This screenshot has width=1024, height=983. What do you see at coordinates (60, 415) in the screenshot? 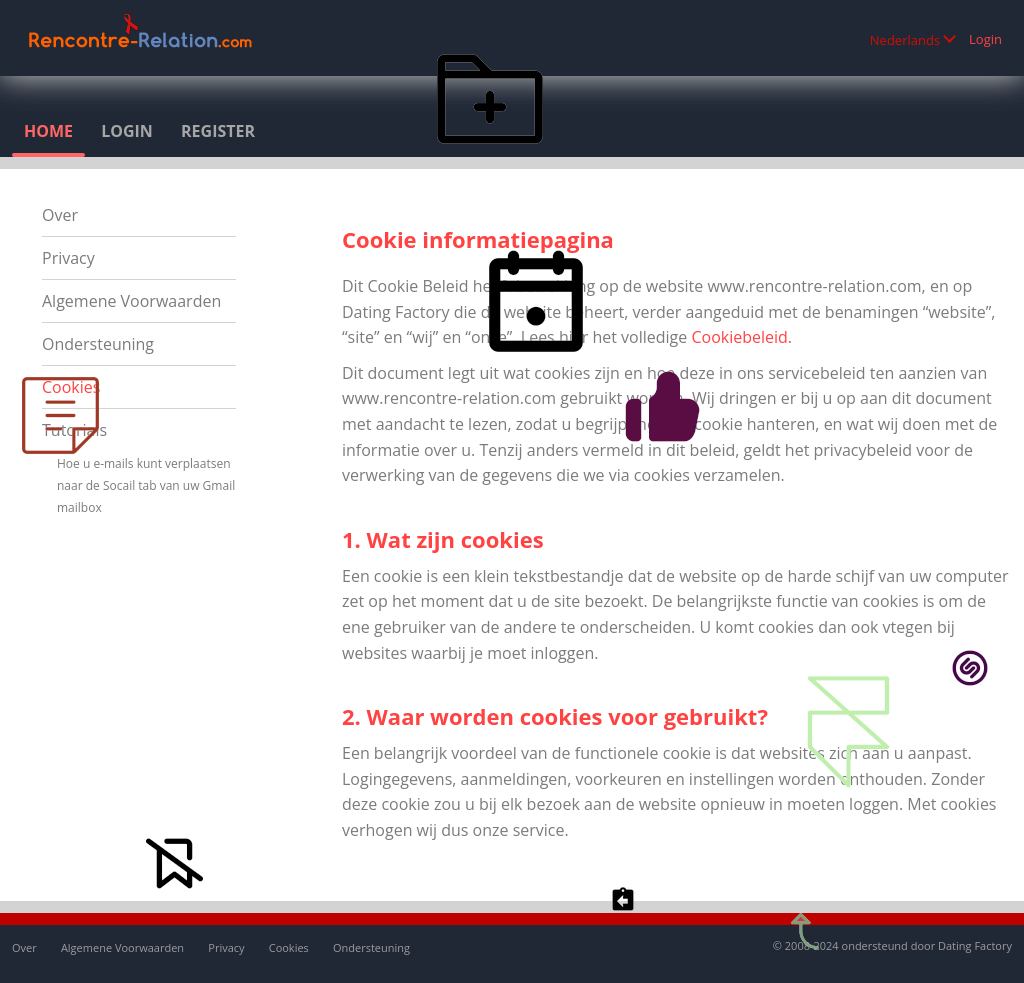
I see `create a new note` at bounding box center [60, 415].